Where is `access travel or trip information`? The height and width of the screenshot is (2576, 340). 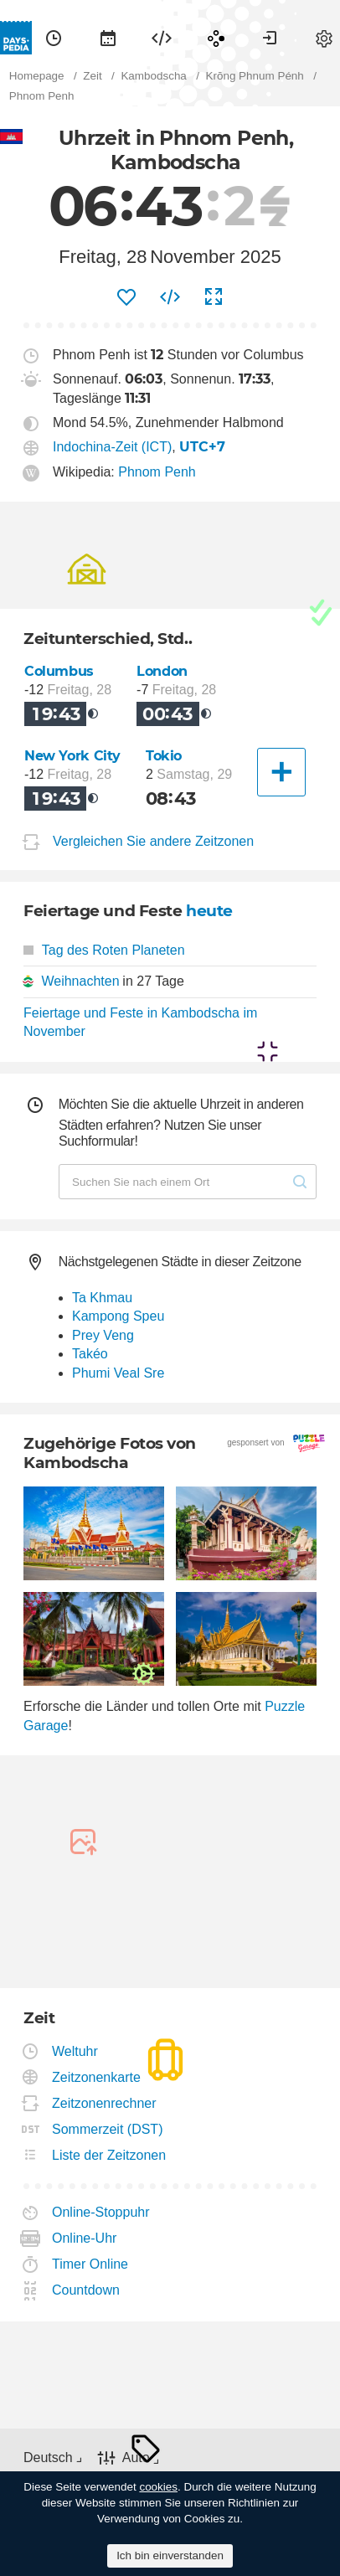
access travel or trip information is located at coordinates (165, 2059).